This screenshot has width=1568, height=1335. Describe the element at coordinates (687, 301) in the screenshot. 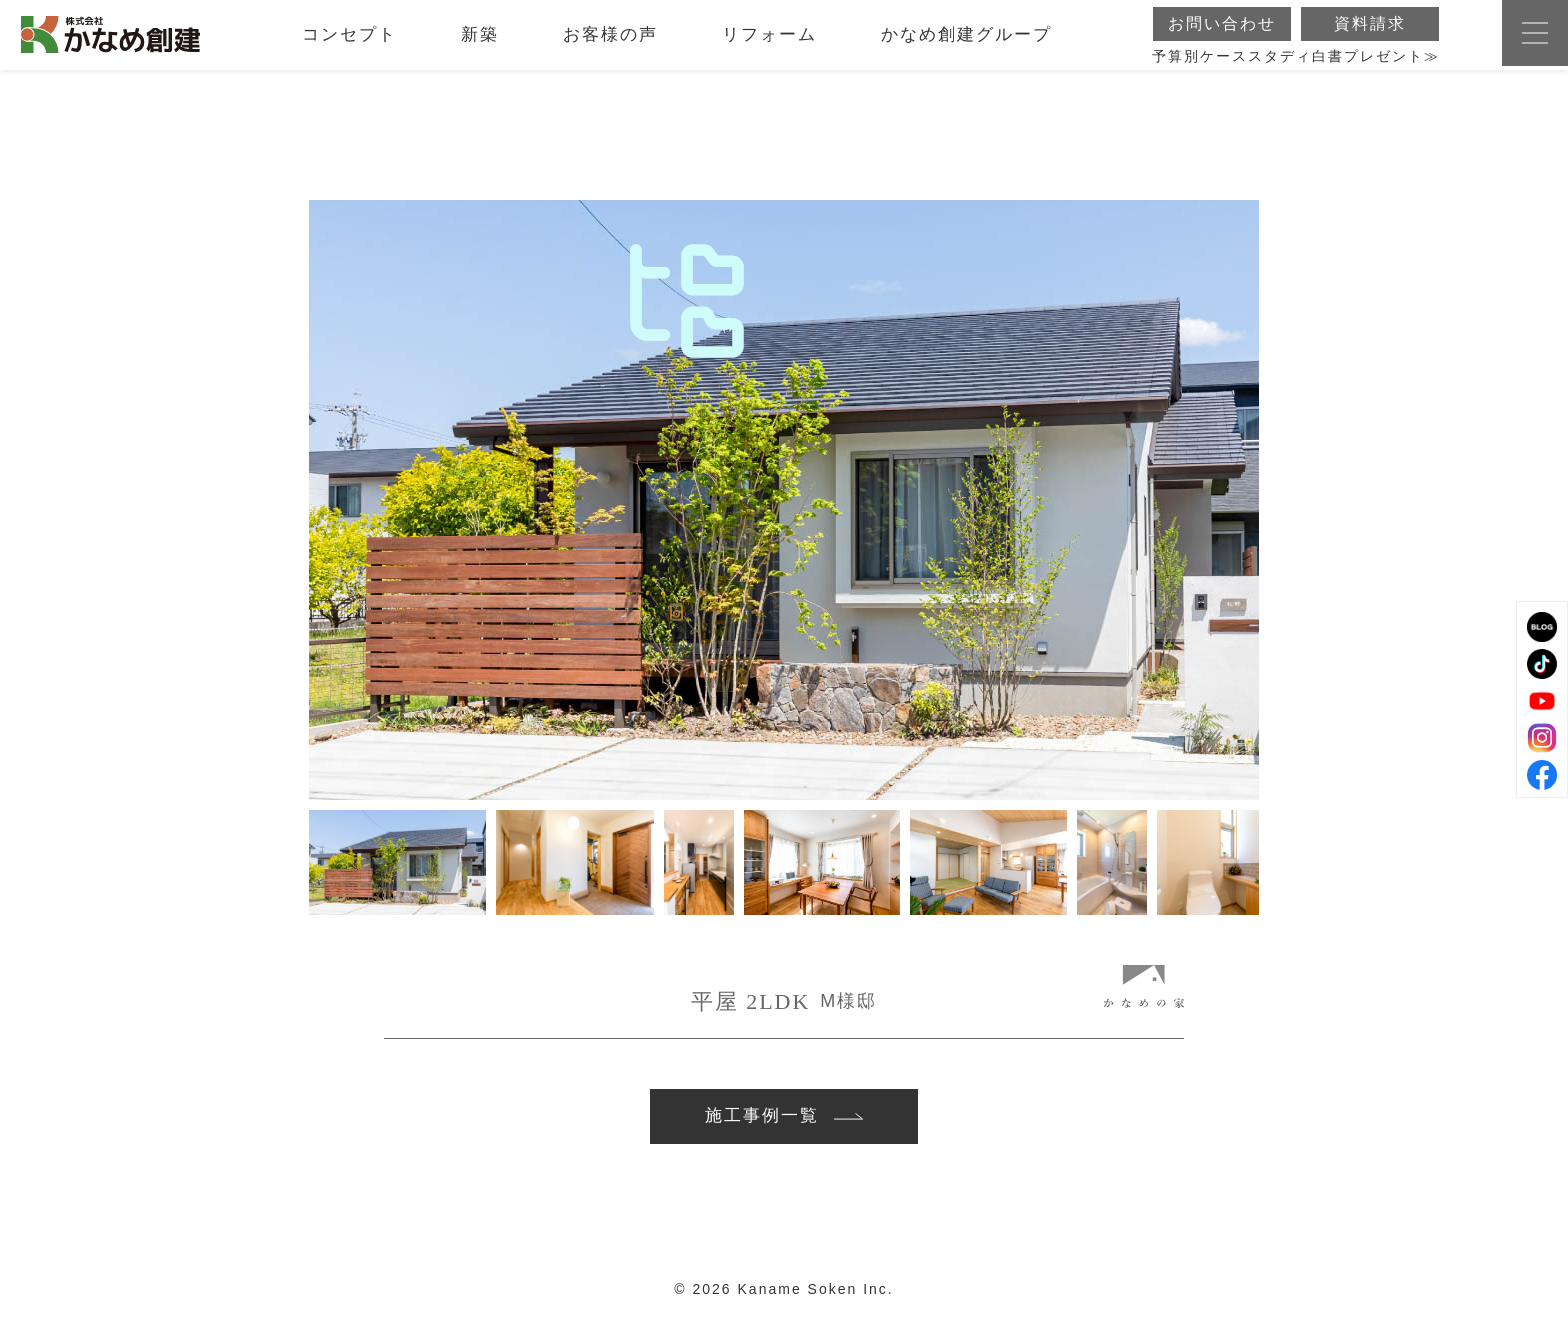

I see `browse directory structure` at that location.